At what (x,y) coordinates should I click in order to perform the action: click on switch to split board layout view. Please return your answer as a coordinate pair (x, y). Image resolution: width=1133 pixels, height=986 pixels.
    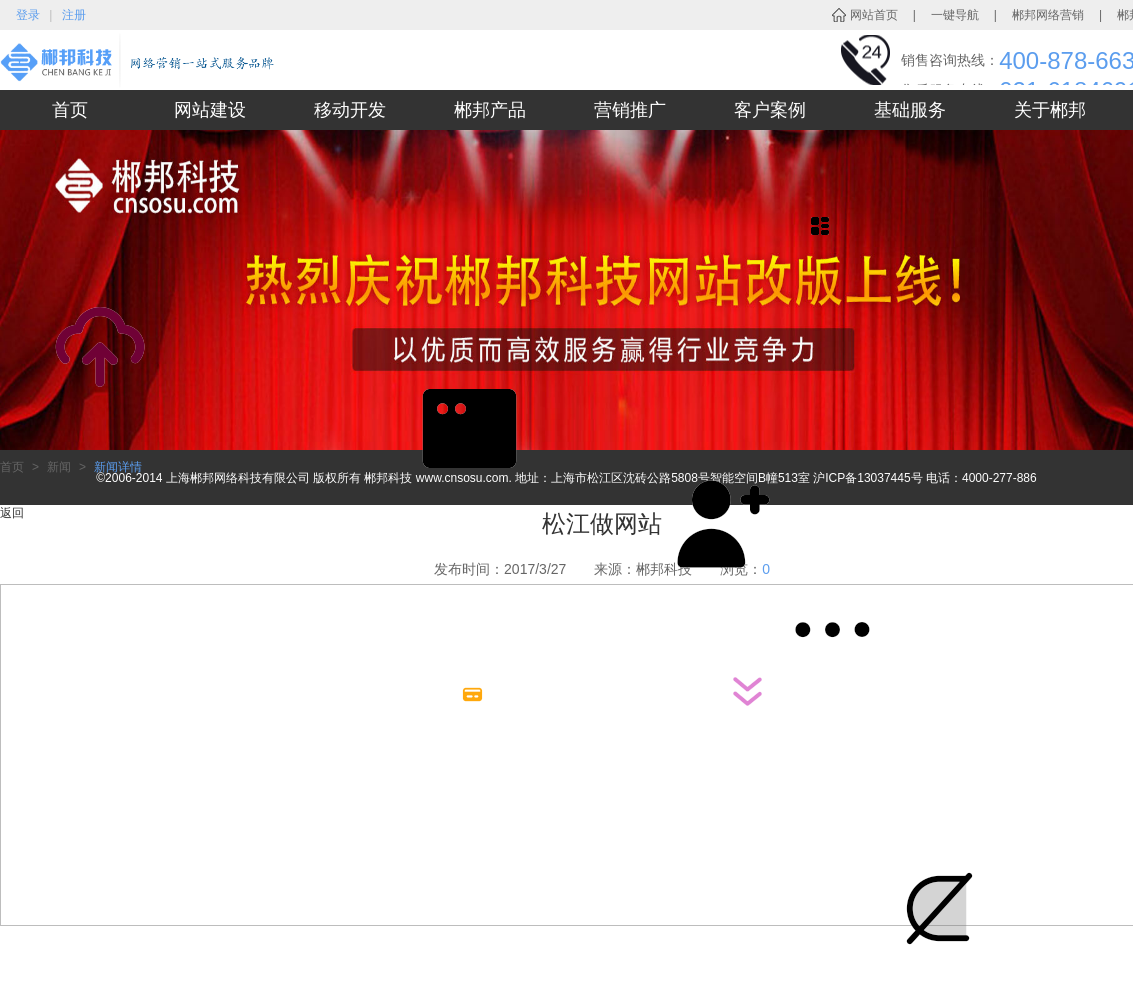
    Looking at the image, I should click on (820, 226).